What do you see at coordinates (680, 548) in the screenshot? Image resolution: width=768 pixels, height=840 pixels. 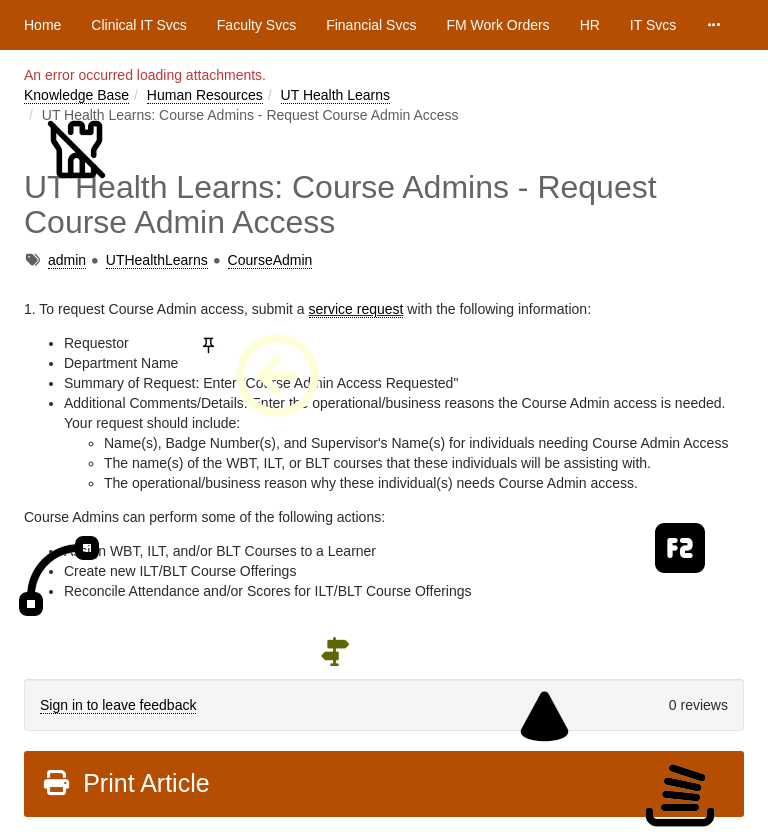 I see `toggle F2 function key shortcut` at bounding box center [680, 548].